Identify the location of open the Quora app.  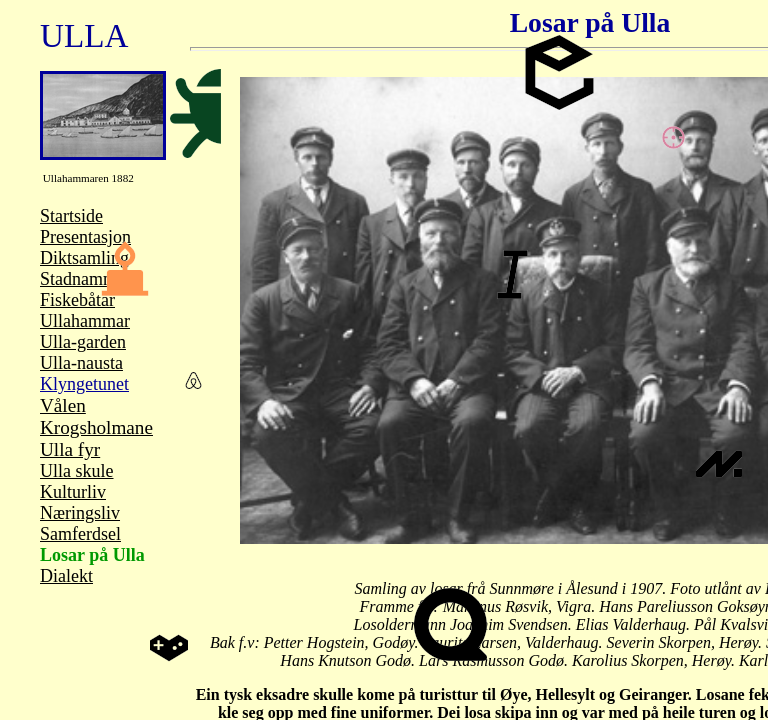
(450, 624).